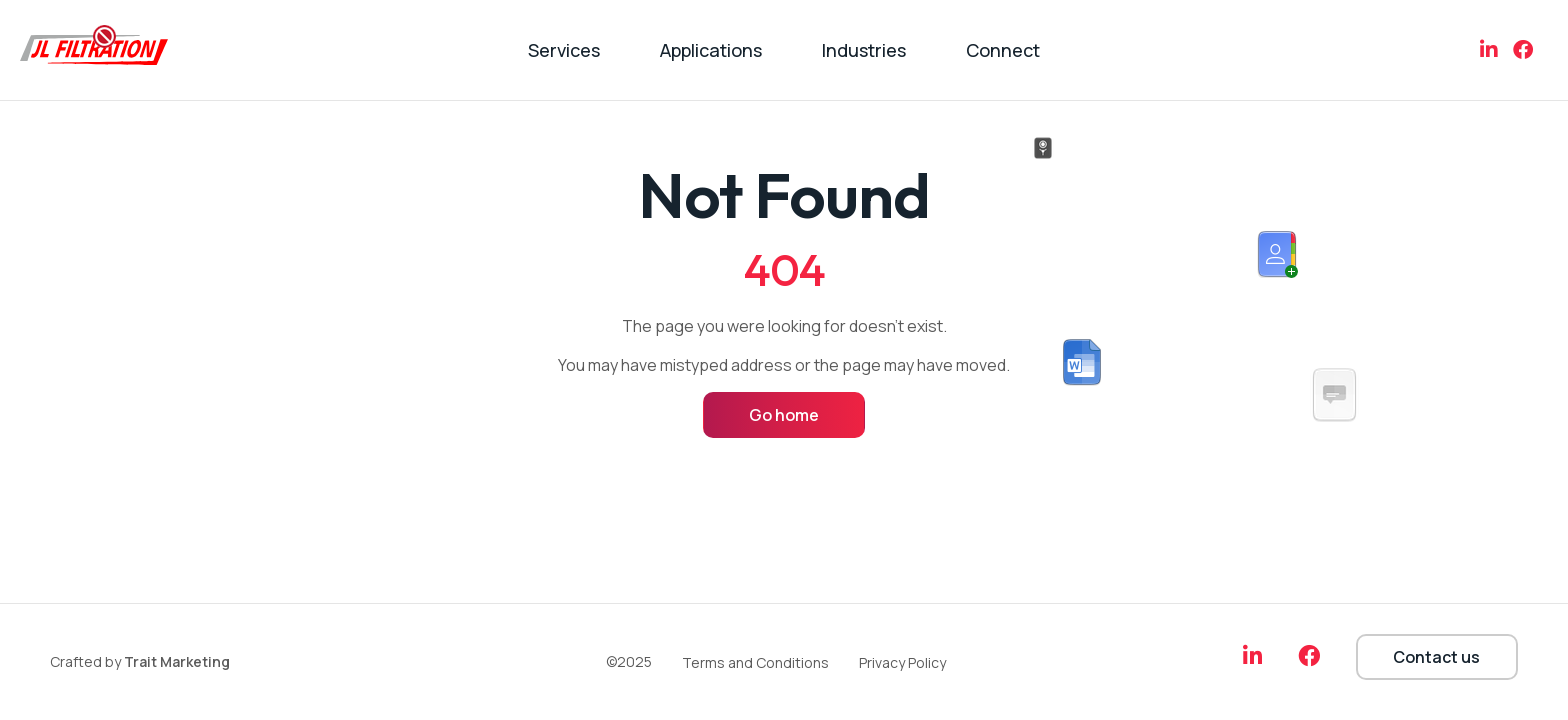 This screenshot has height=720, width=1568. What do you see at coordinates (104, 36) in the screenshot?
I see `clear or delete text from an input field` at bounding box center [104, 36].